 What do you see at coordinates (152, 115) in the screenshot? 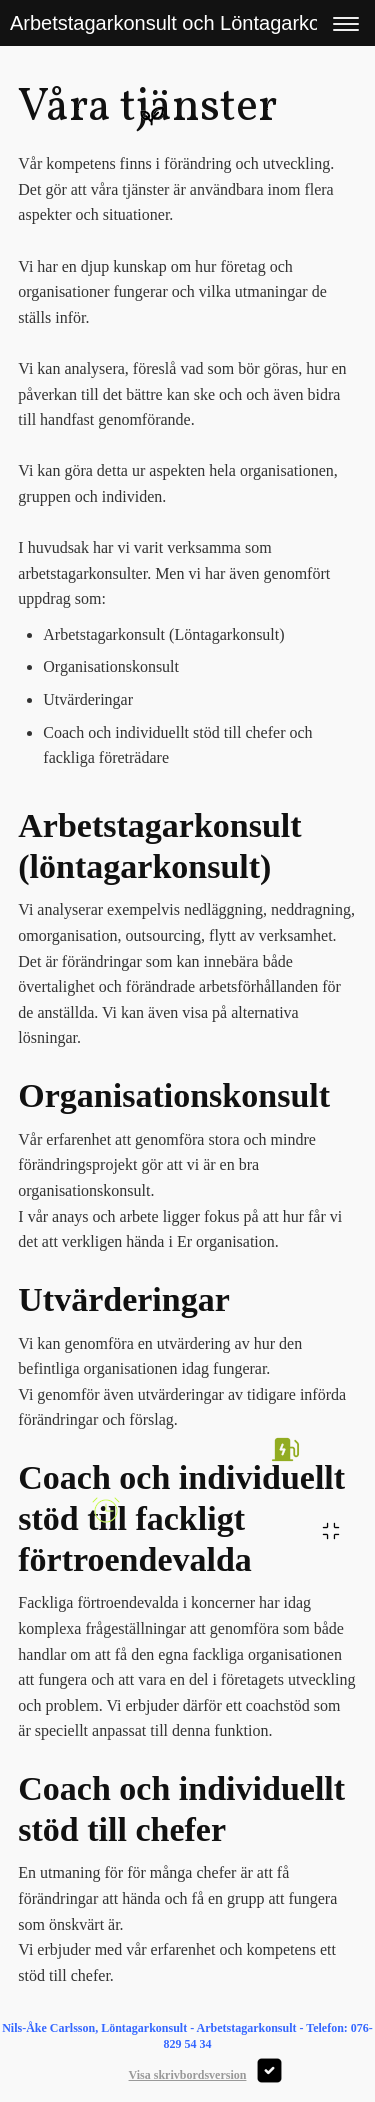
I see `access garden or plant care features` at bounding box center [152, 115].